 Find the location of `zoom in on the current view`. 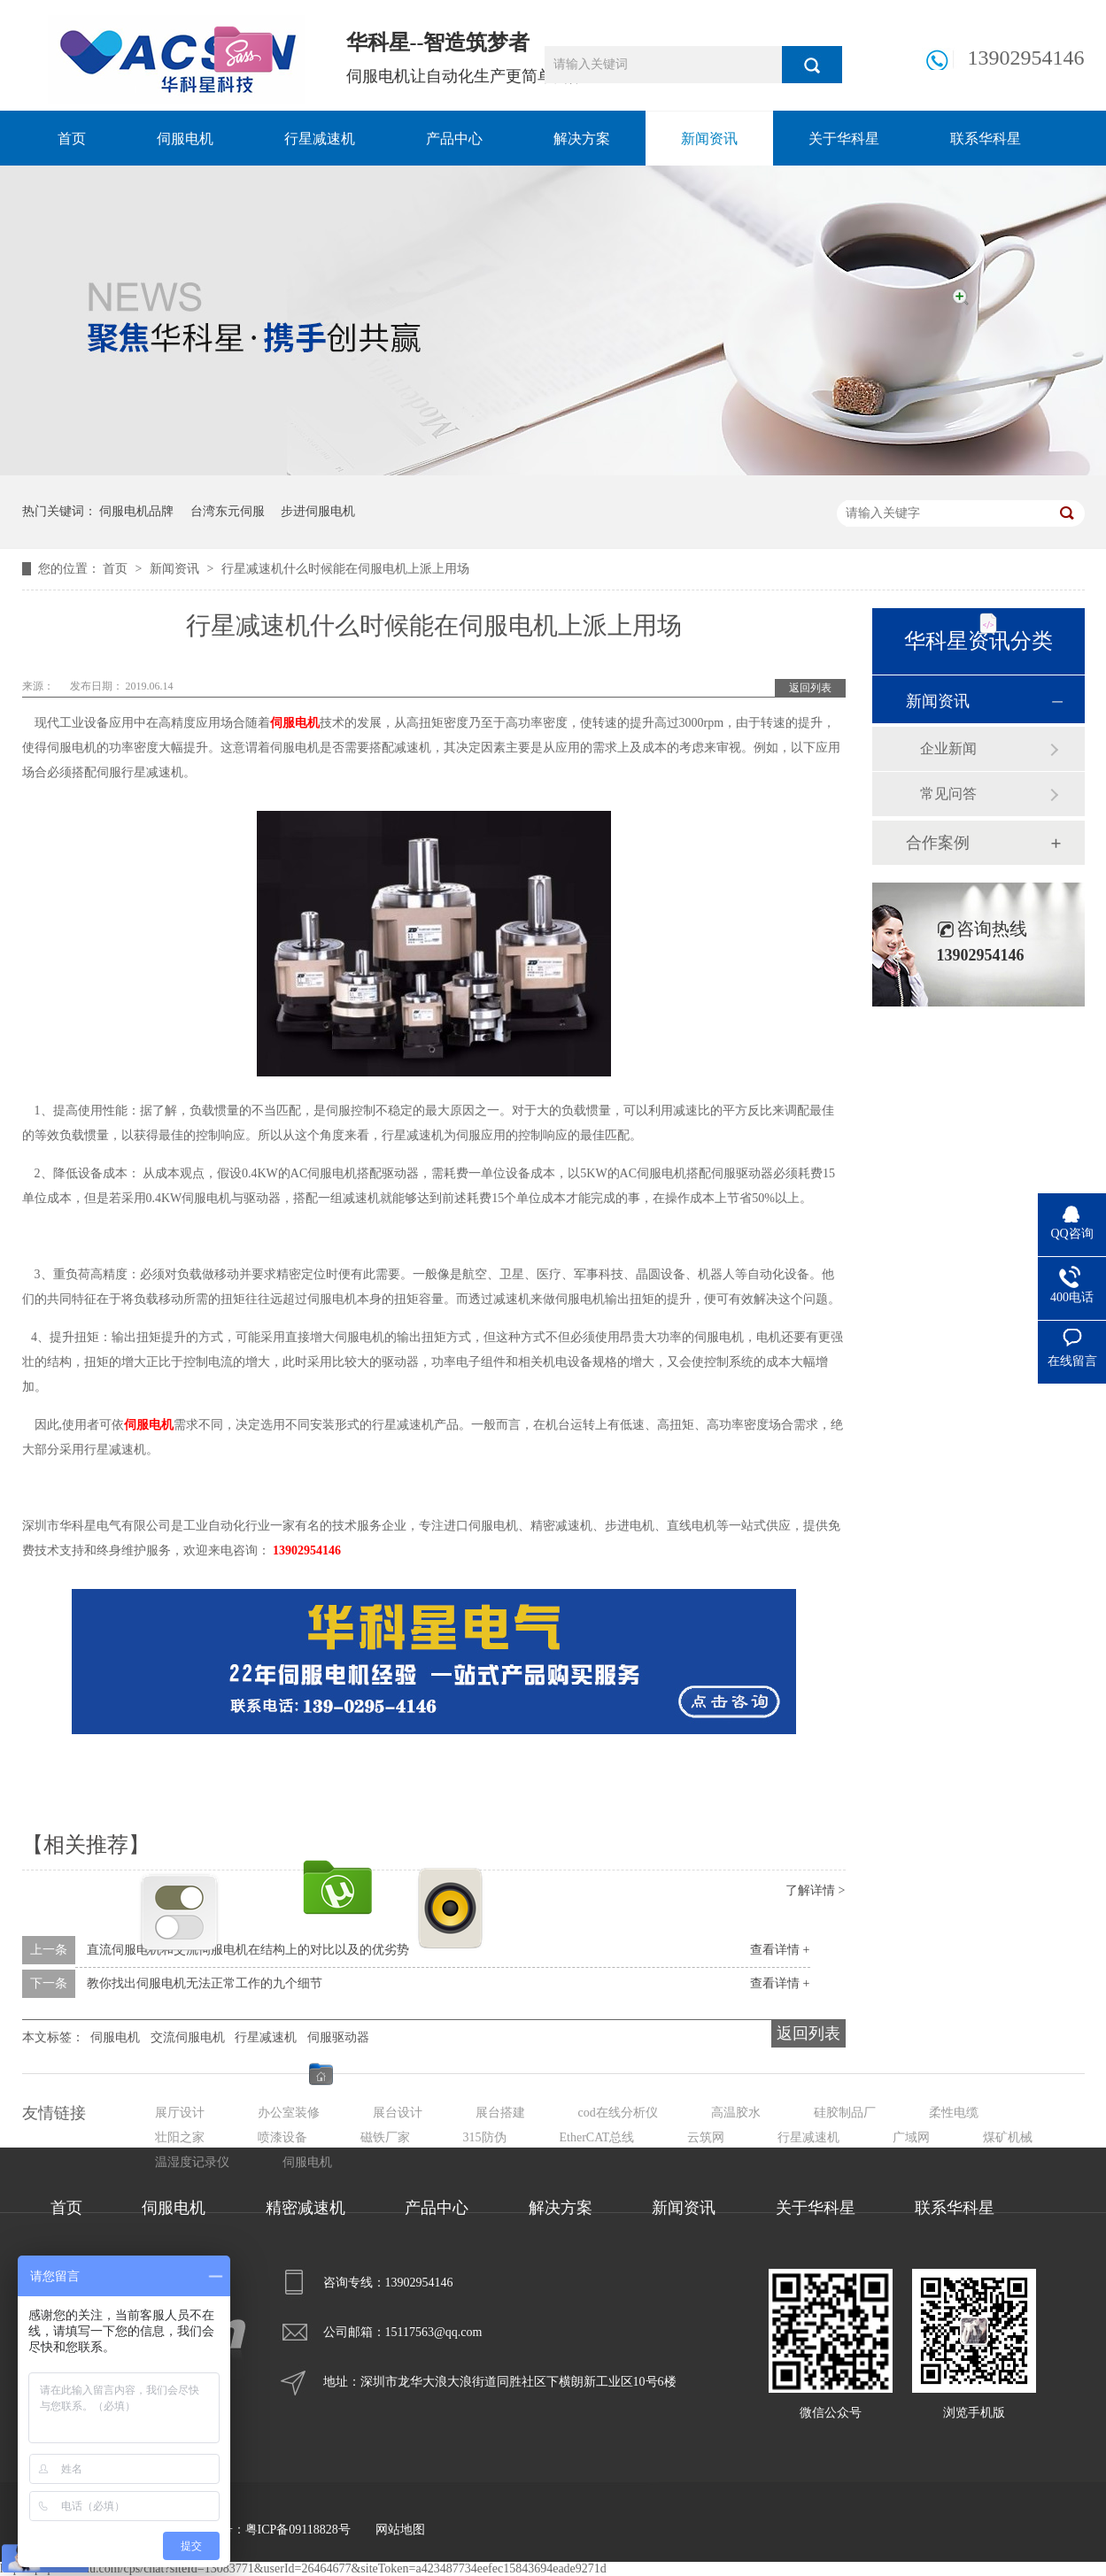

zoom in on the current view is located at coordinates (960, 297).